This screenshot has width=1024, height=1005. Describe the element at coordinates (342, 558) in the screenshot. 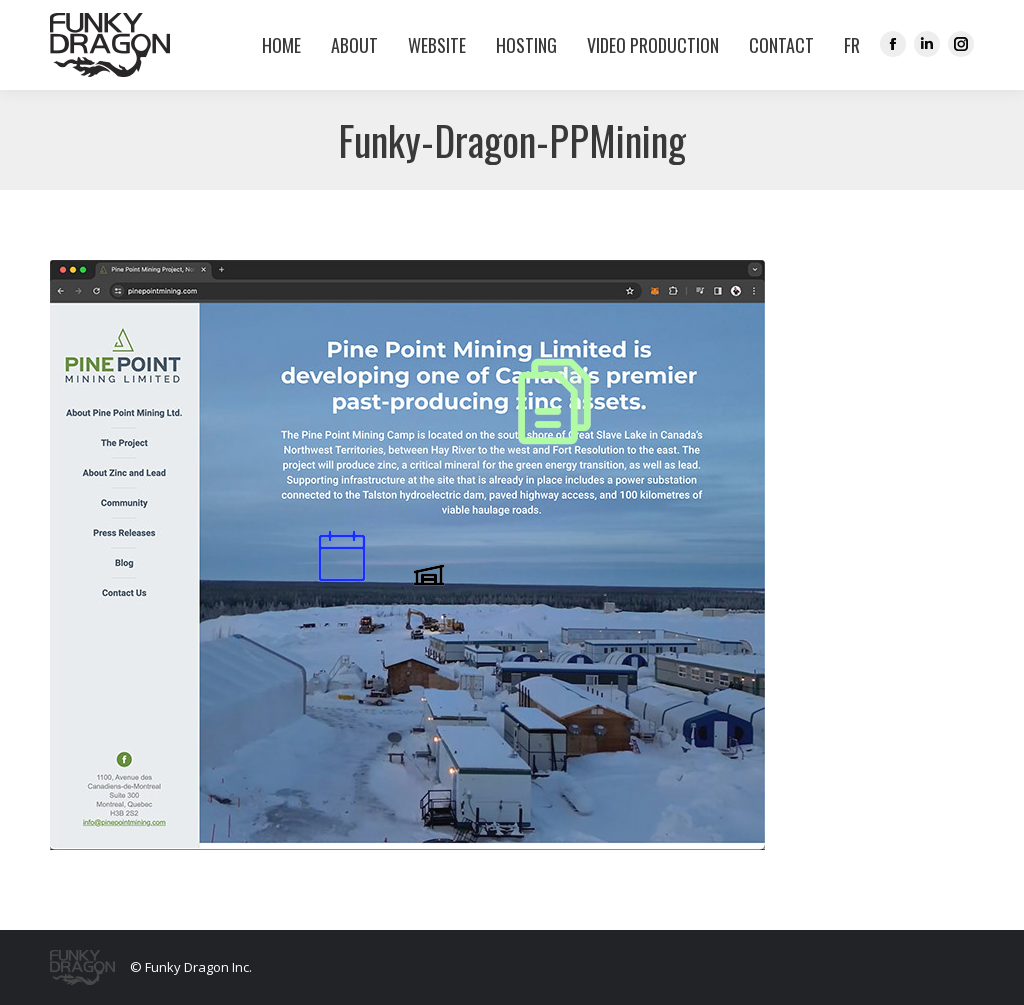

I see `view calendar` at that location.